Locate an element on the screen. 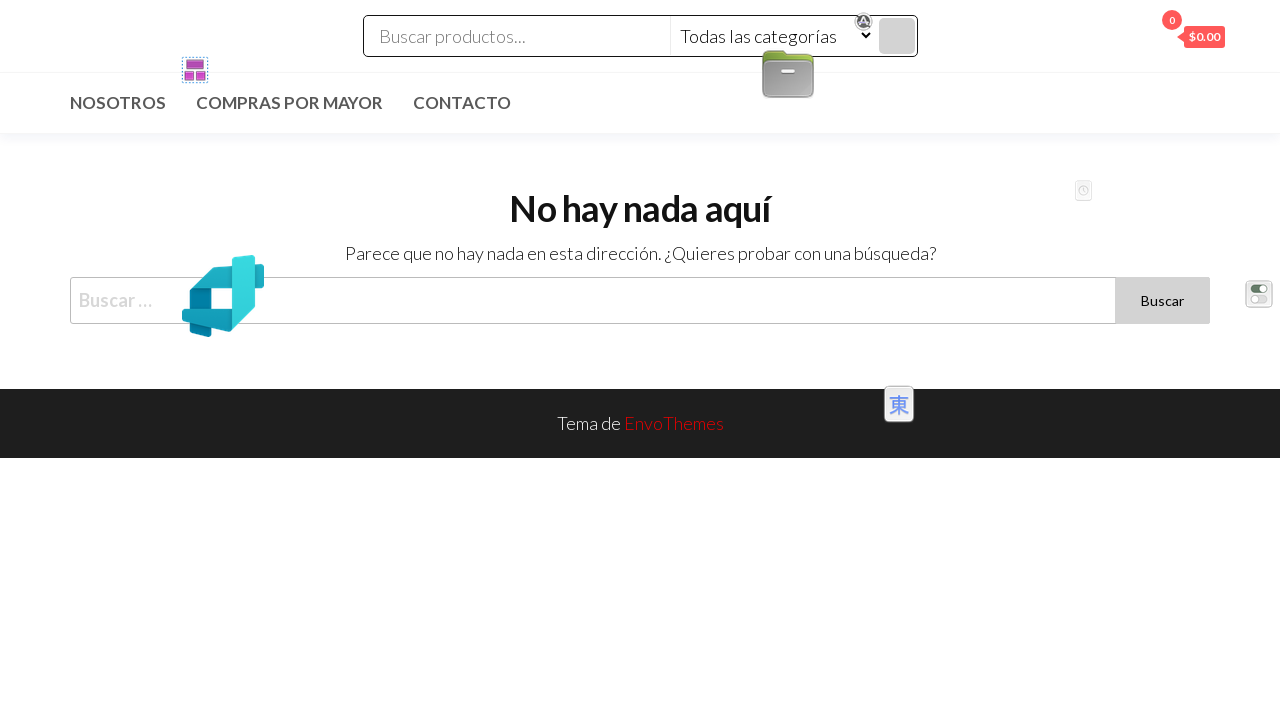  open system settings or preferences is located at coordinates (1259, 294).